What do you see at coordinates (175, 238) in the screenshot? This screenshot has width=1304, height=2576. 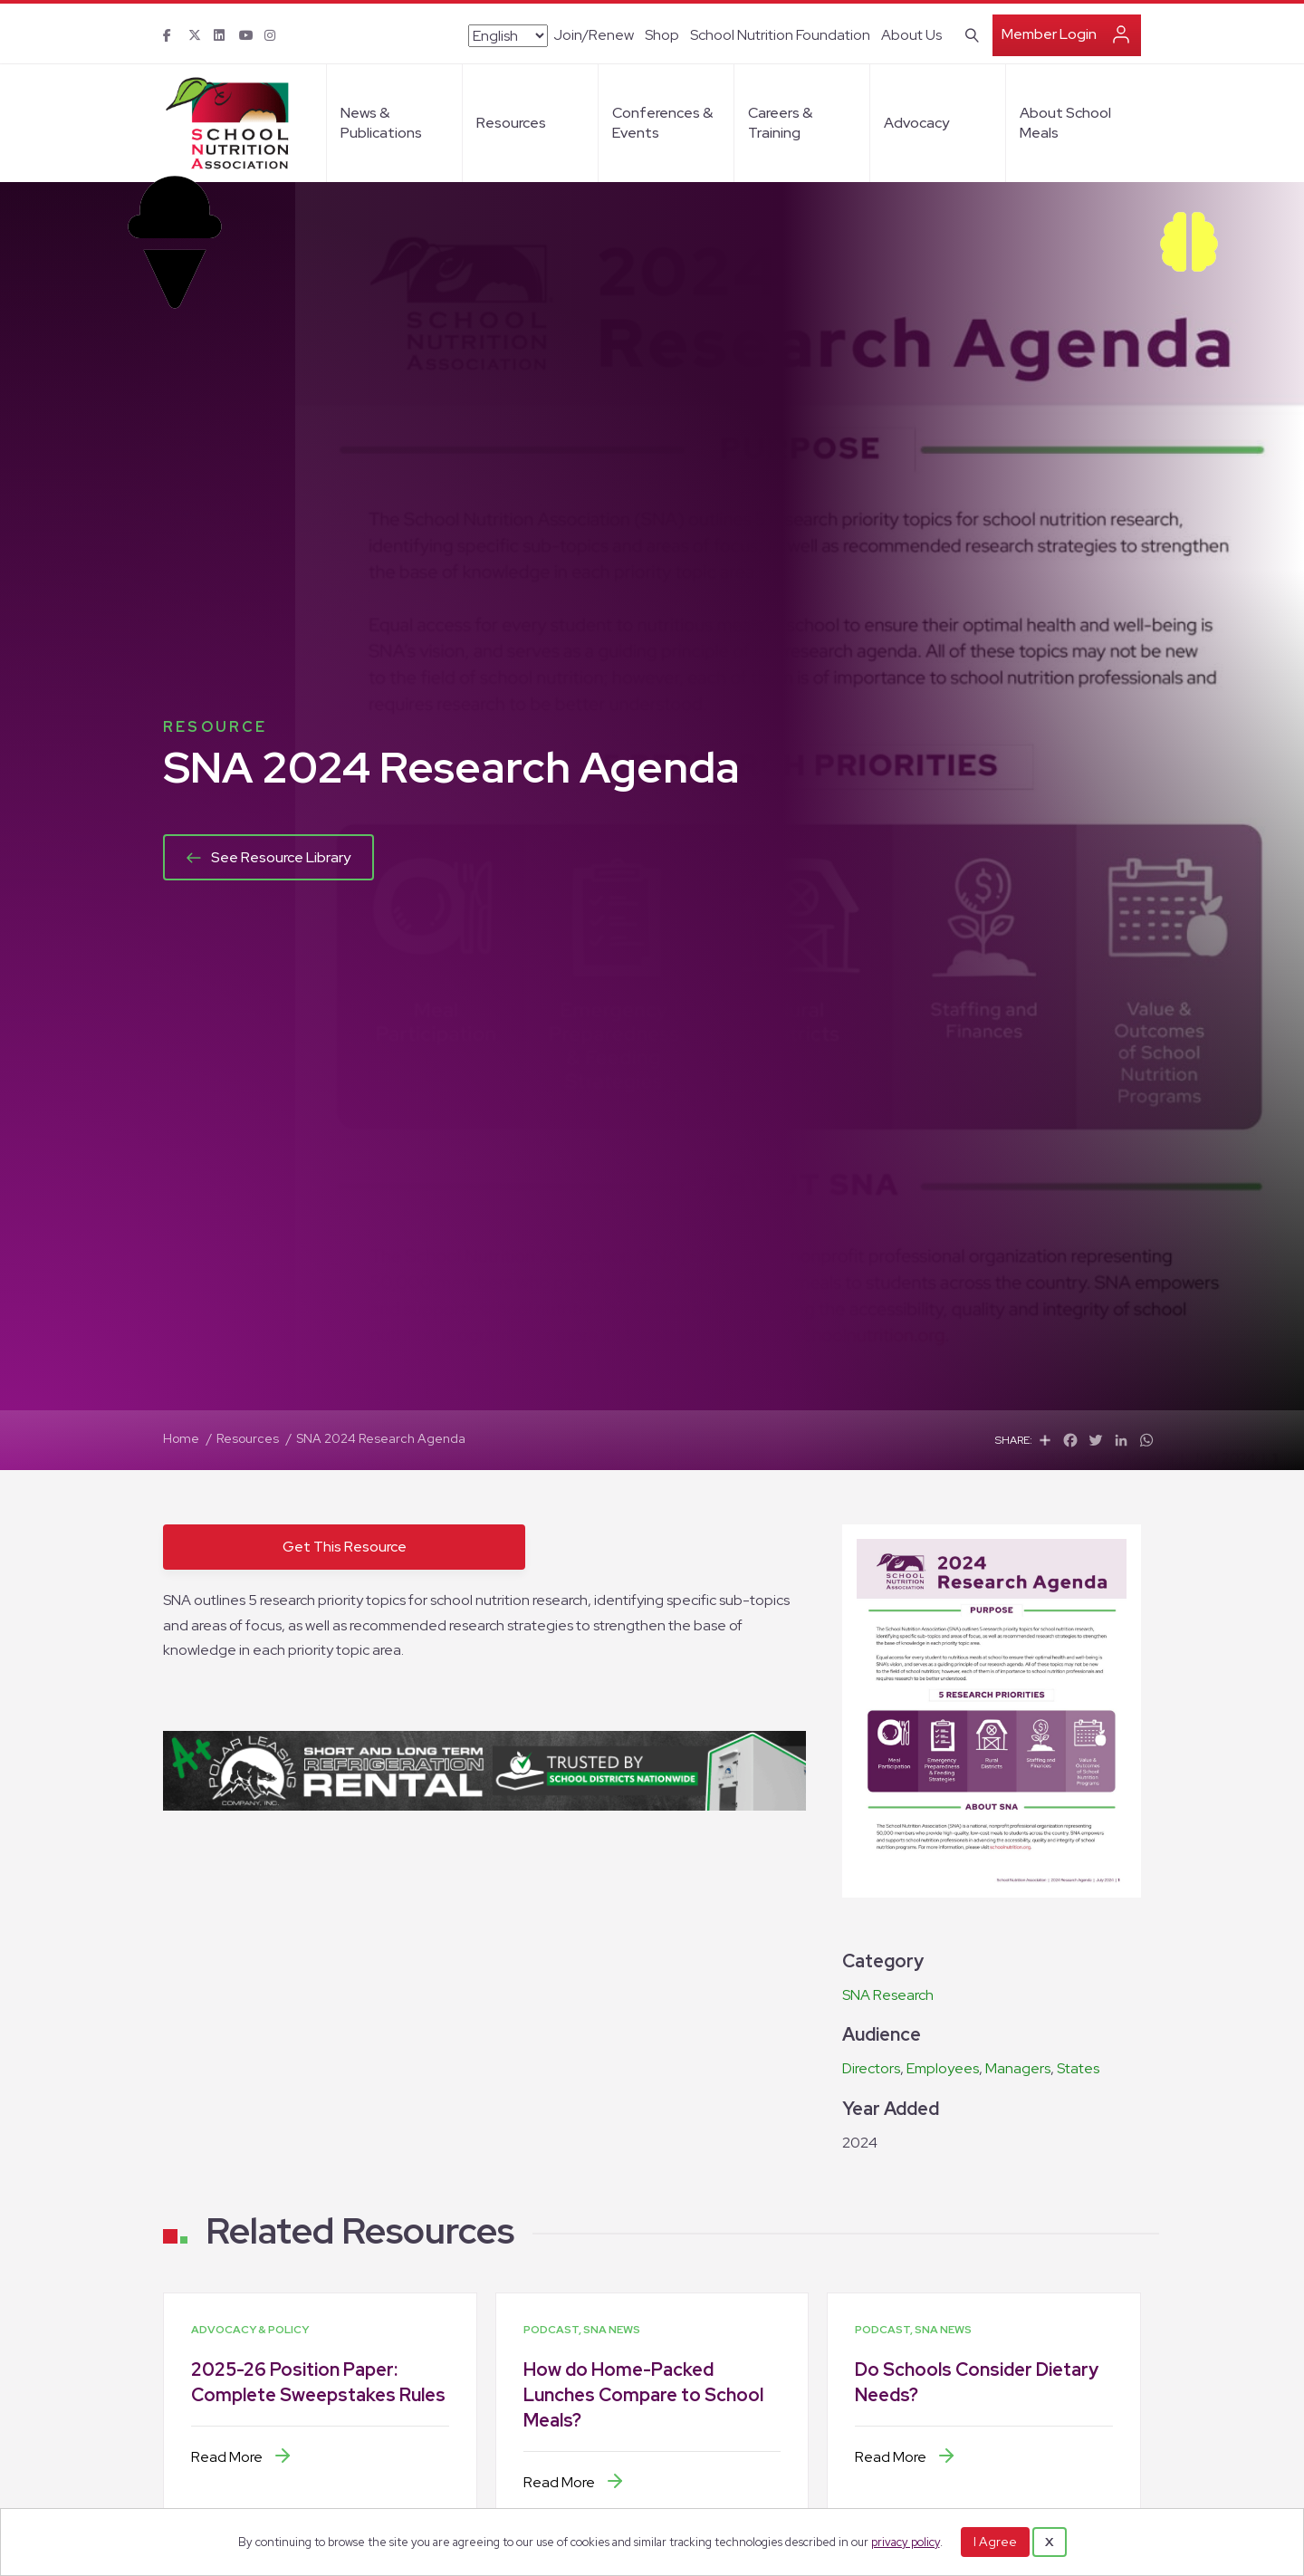 I see `browse dessert or ice cream options` at bounding box center [175, 238].